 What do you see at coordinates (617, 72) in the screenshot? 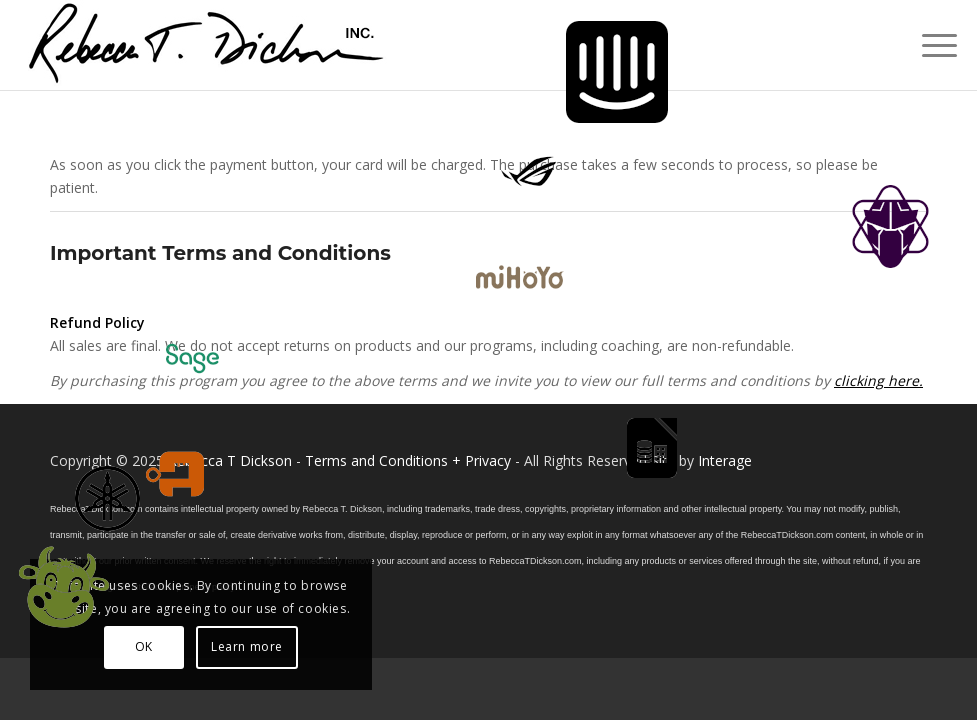
I see `open intercom chat support` at bounding box center [617, 72].